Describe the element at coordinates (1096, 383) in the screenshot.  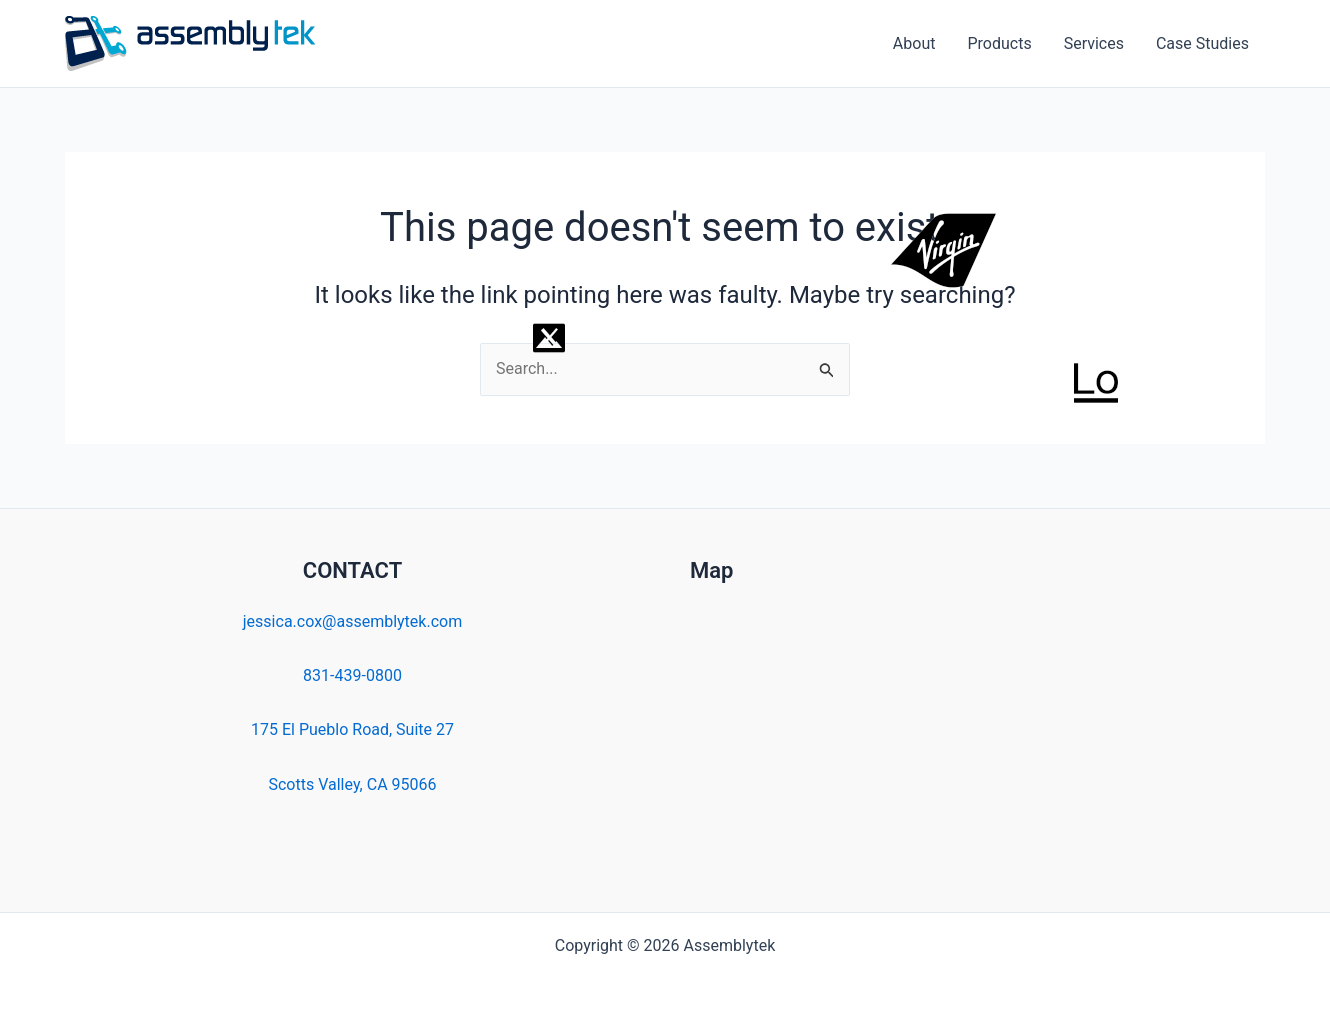
I see `lodash javascript library logo` at that location.